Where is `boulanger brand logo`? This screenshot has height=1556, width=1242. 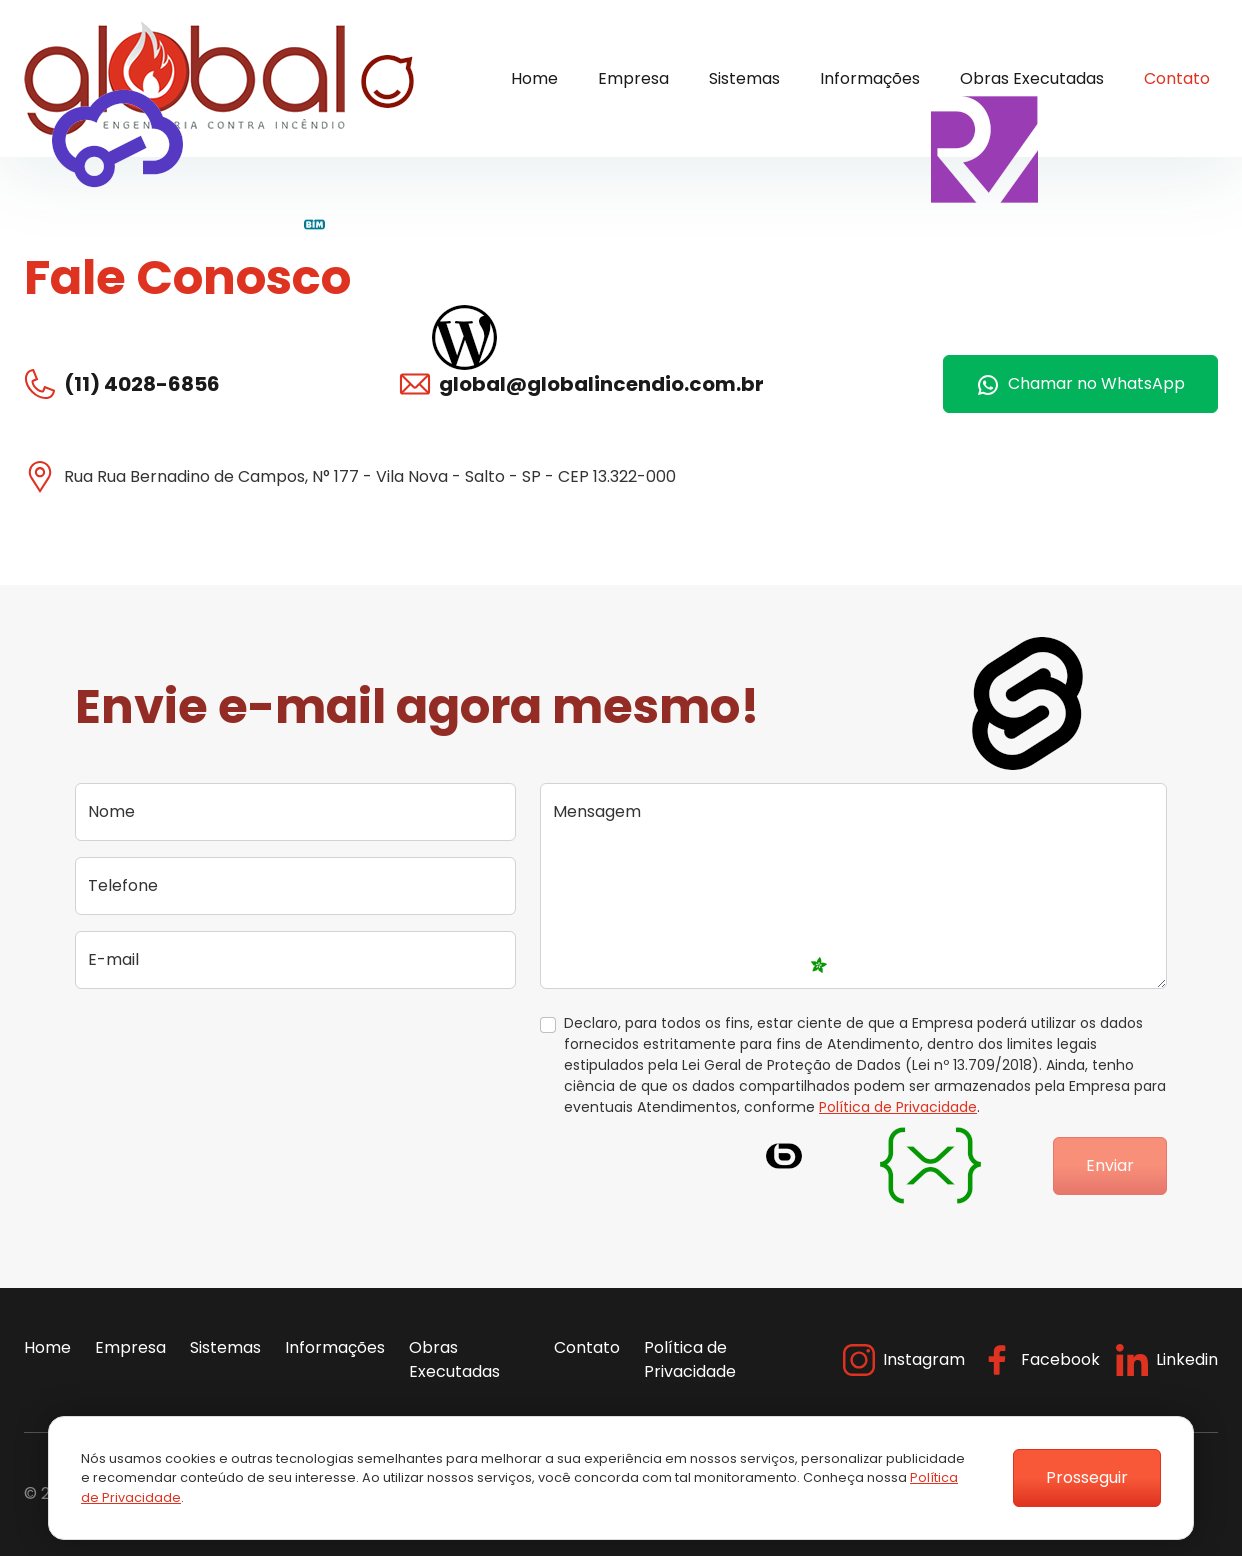
boulanger brand logo is located at coordinates (784, 1156).